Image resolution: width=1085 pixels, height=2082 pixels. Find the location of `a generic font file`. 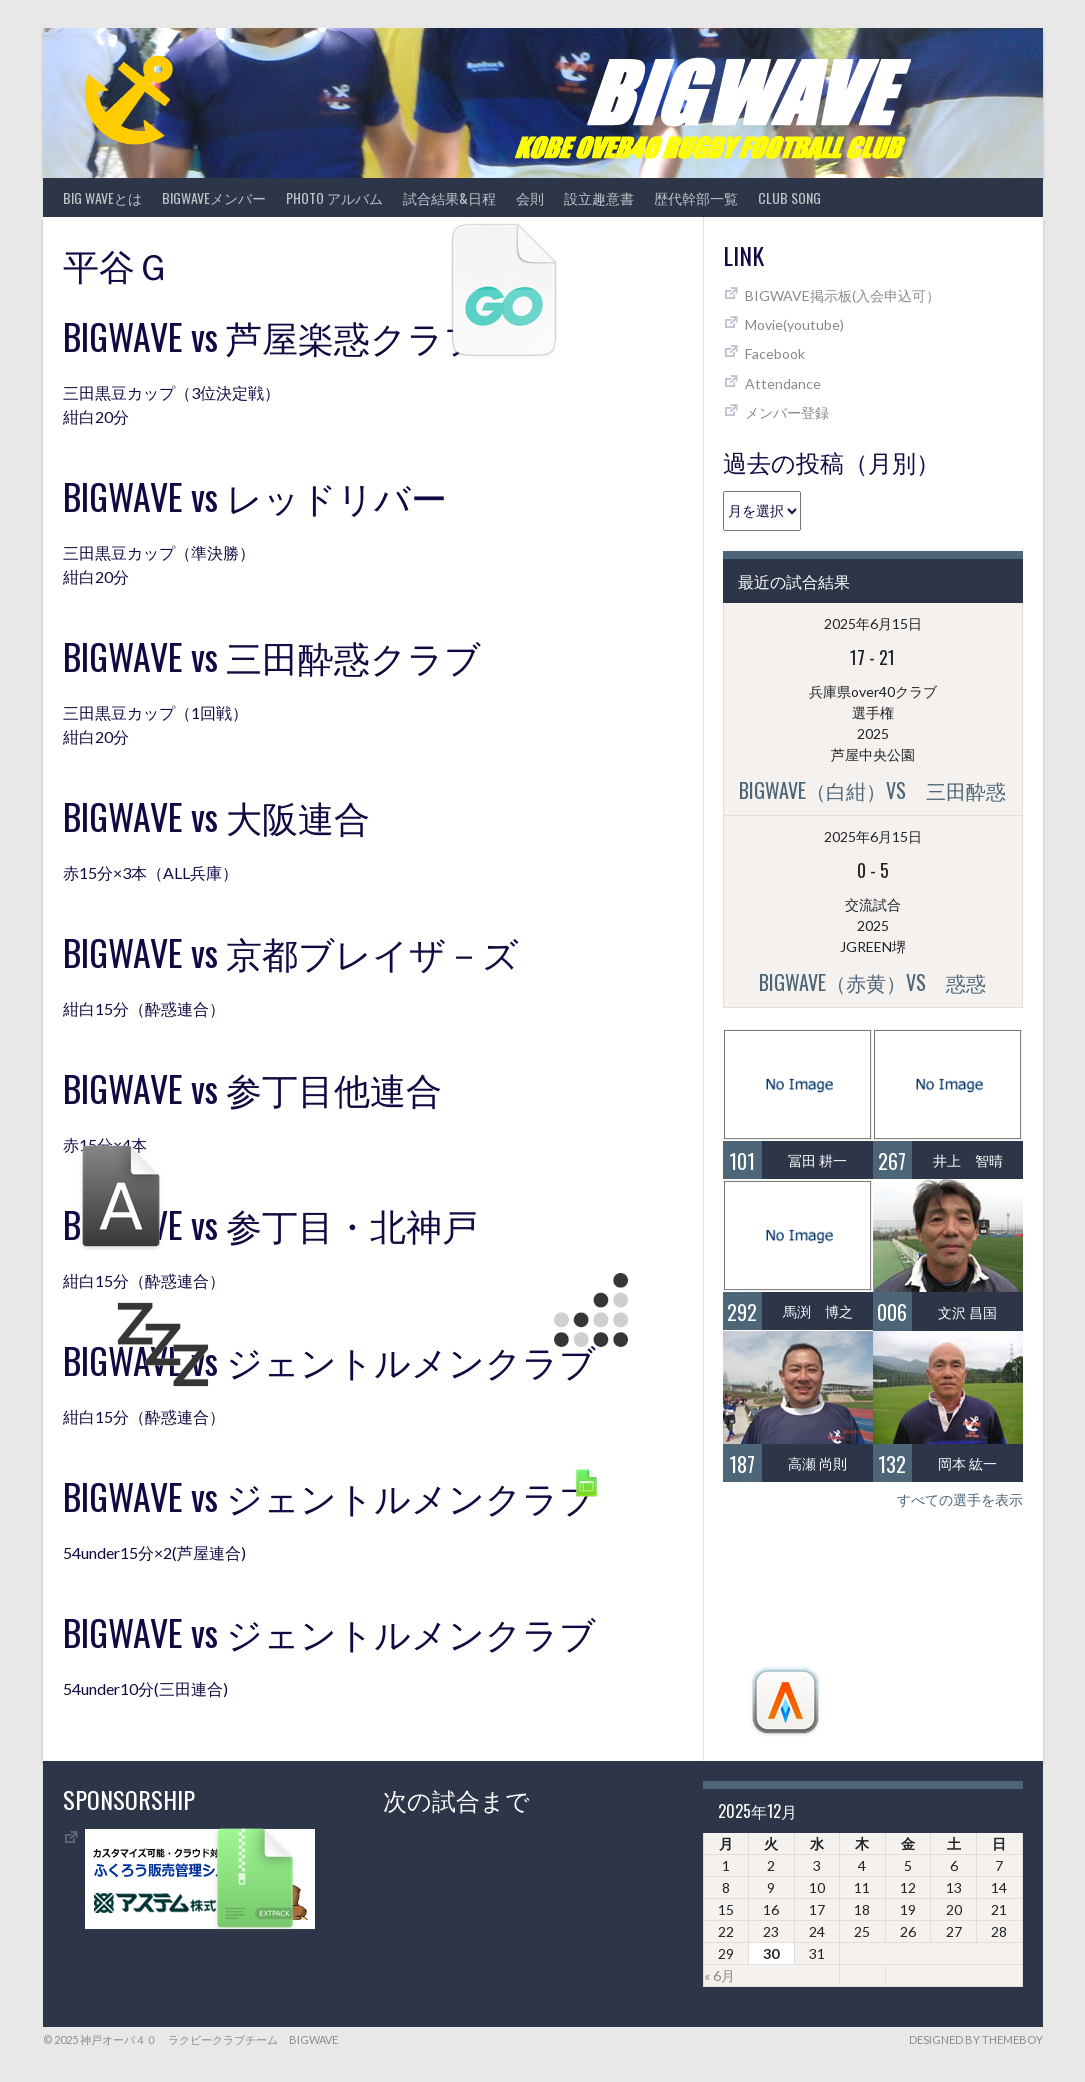

a generic font file is located at coordinates (121, 1198).